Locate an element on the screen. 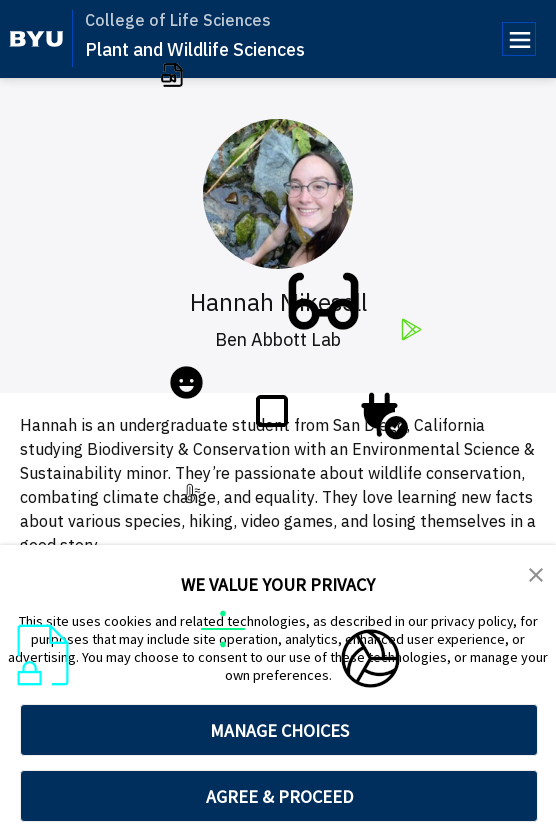 This screenshot has width=556, height=831. indicates successful connection or power status is located at coordinates (382, 416).